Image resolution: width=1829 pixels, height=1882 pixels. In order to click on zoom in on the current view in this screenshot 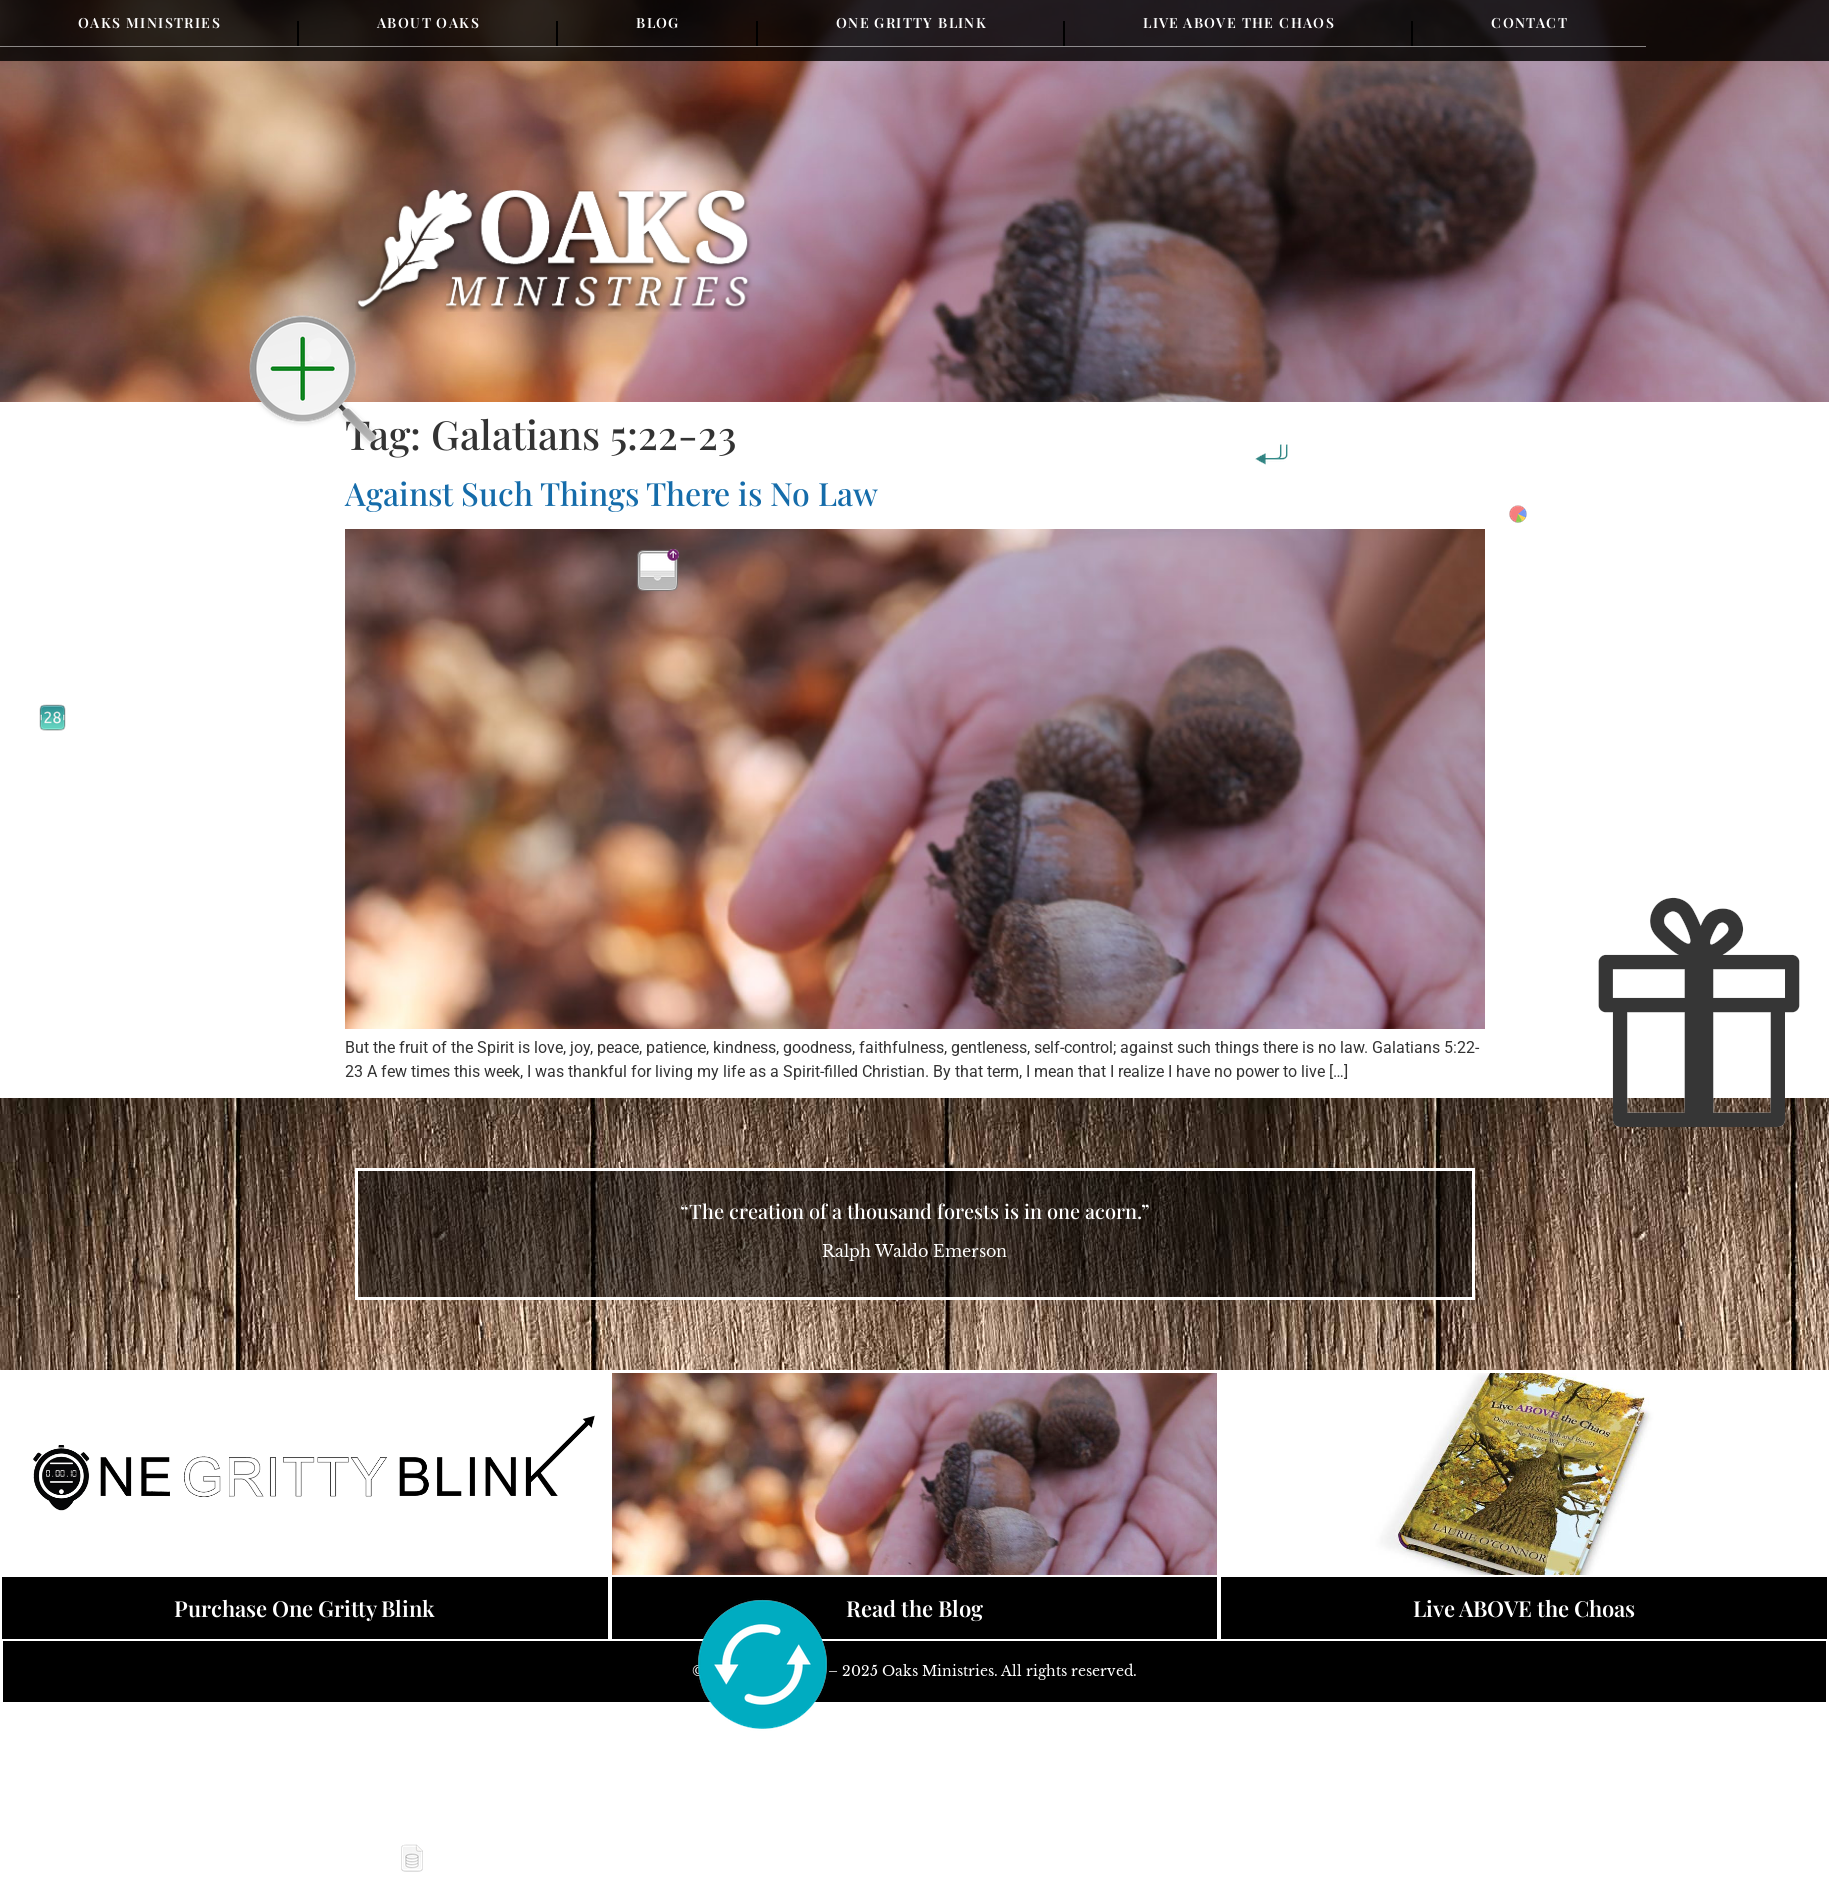, I will do `click(311, 377)`.